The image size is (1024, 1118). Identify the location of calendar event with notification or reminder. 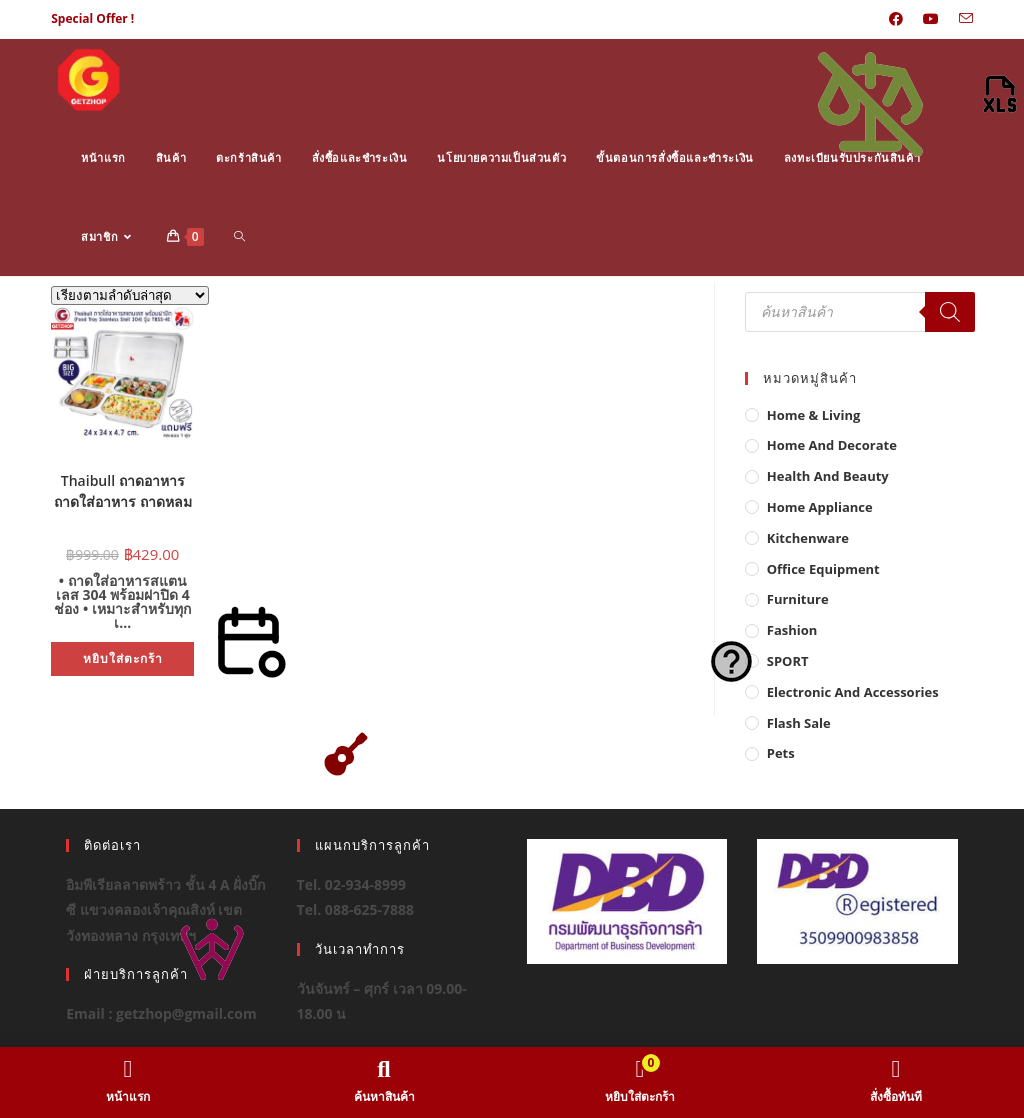
(248, 640).